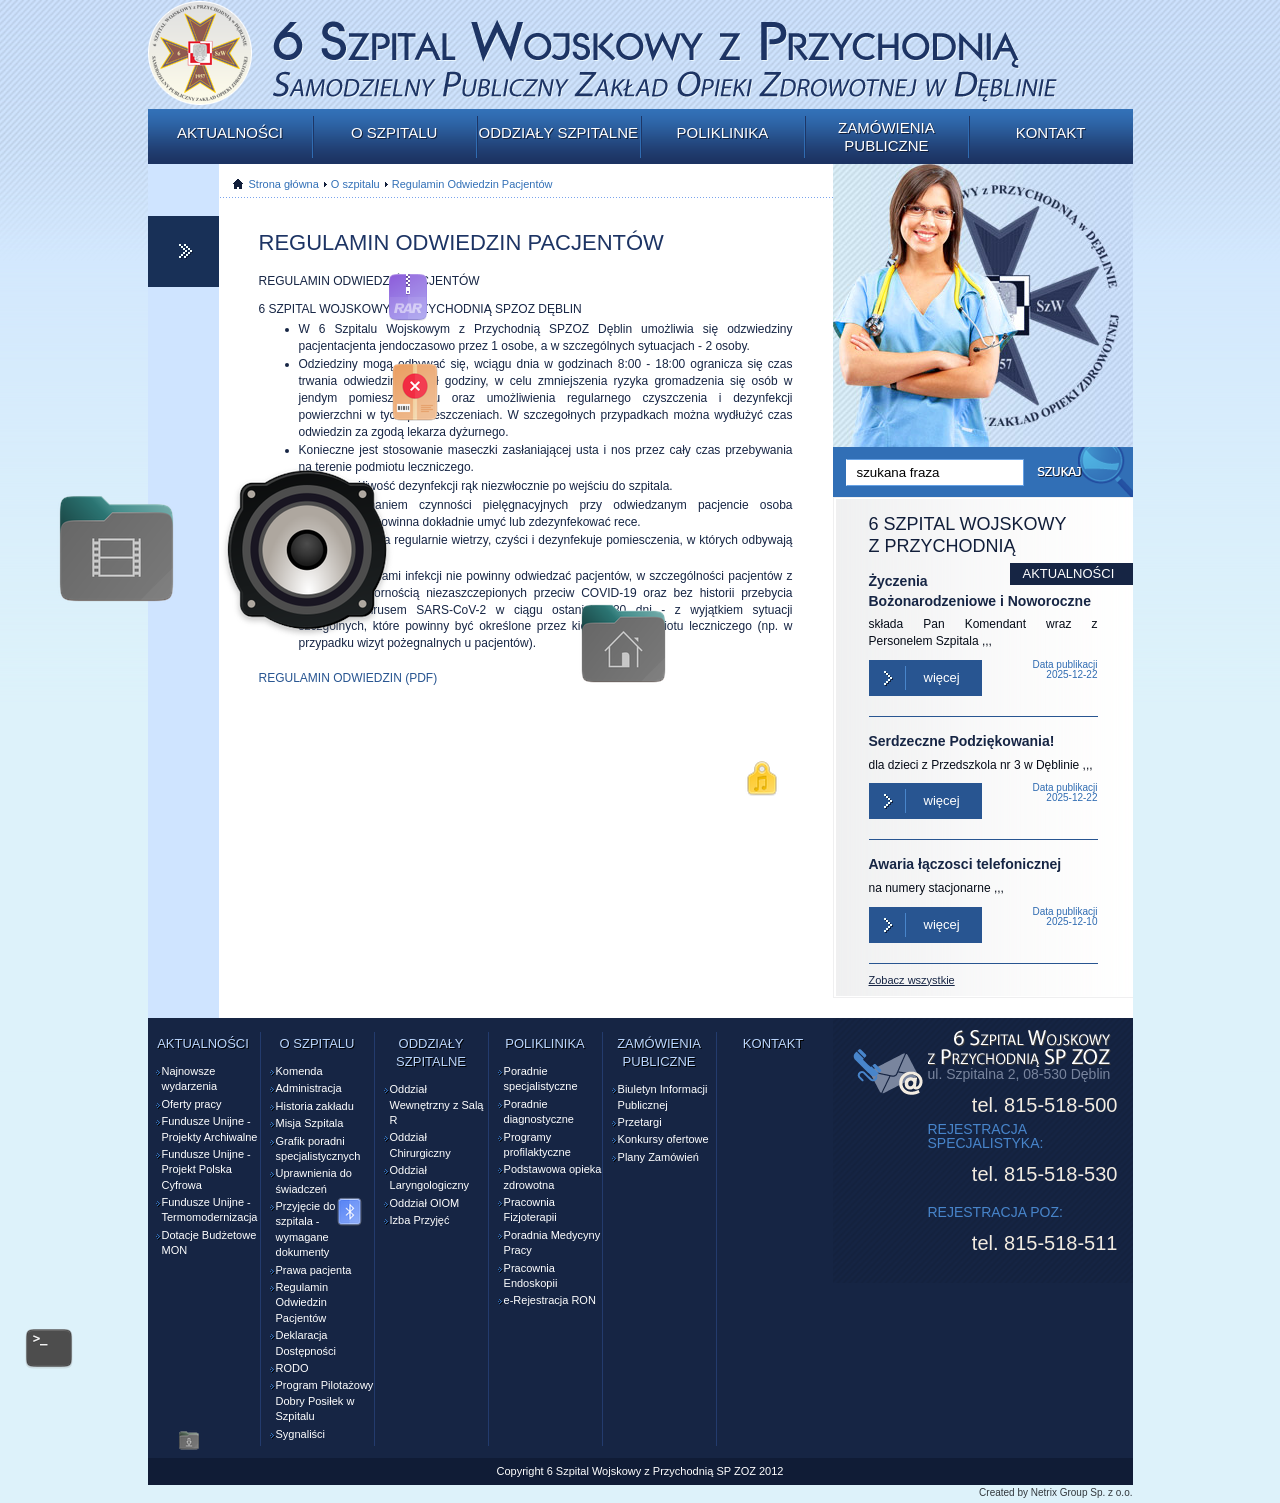 This screenshot has height=1503, width=1280. Describe the element at coordinates (189, 1440) in the screenshot. I see `open your downloads folder` at that location.